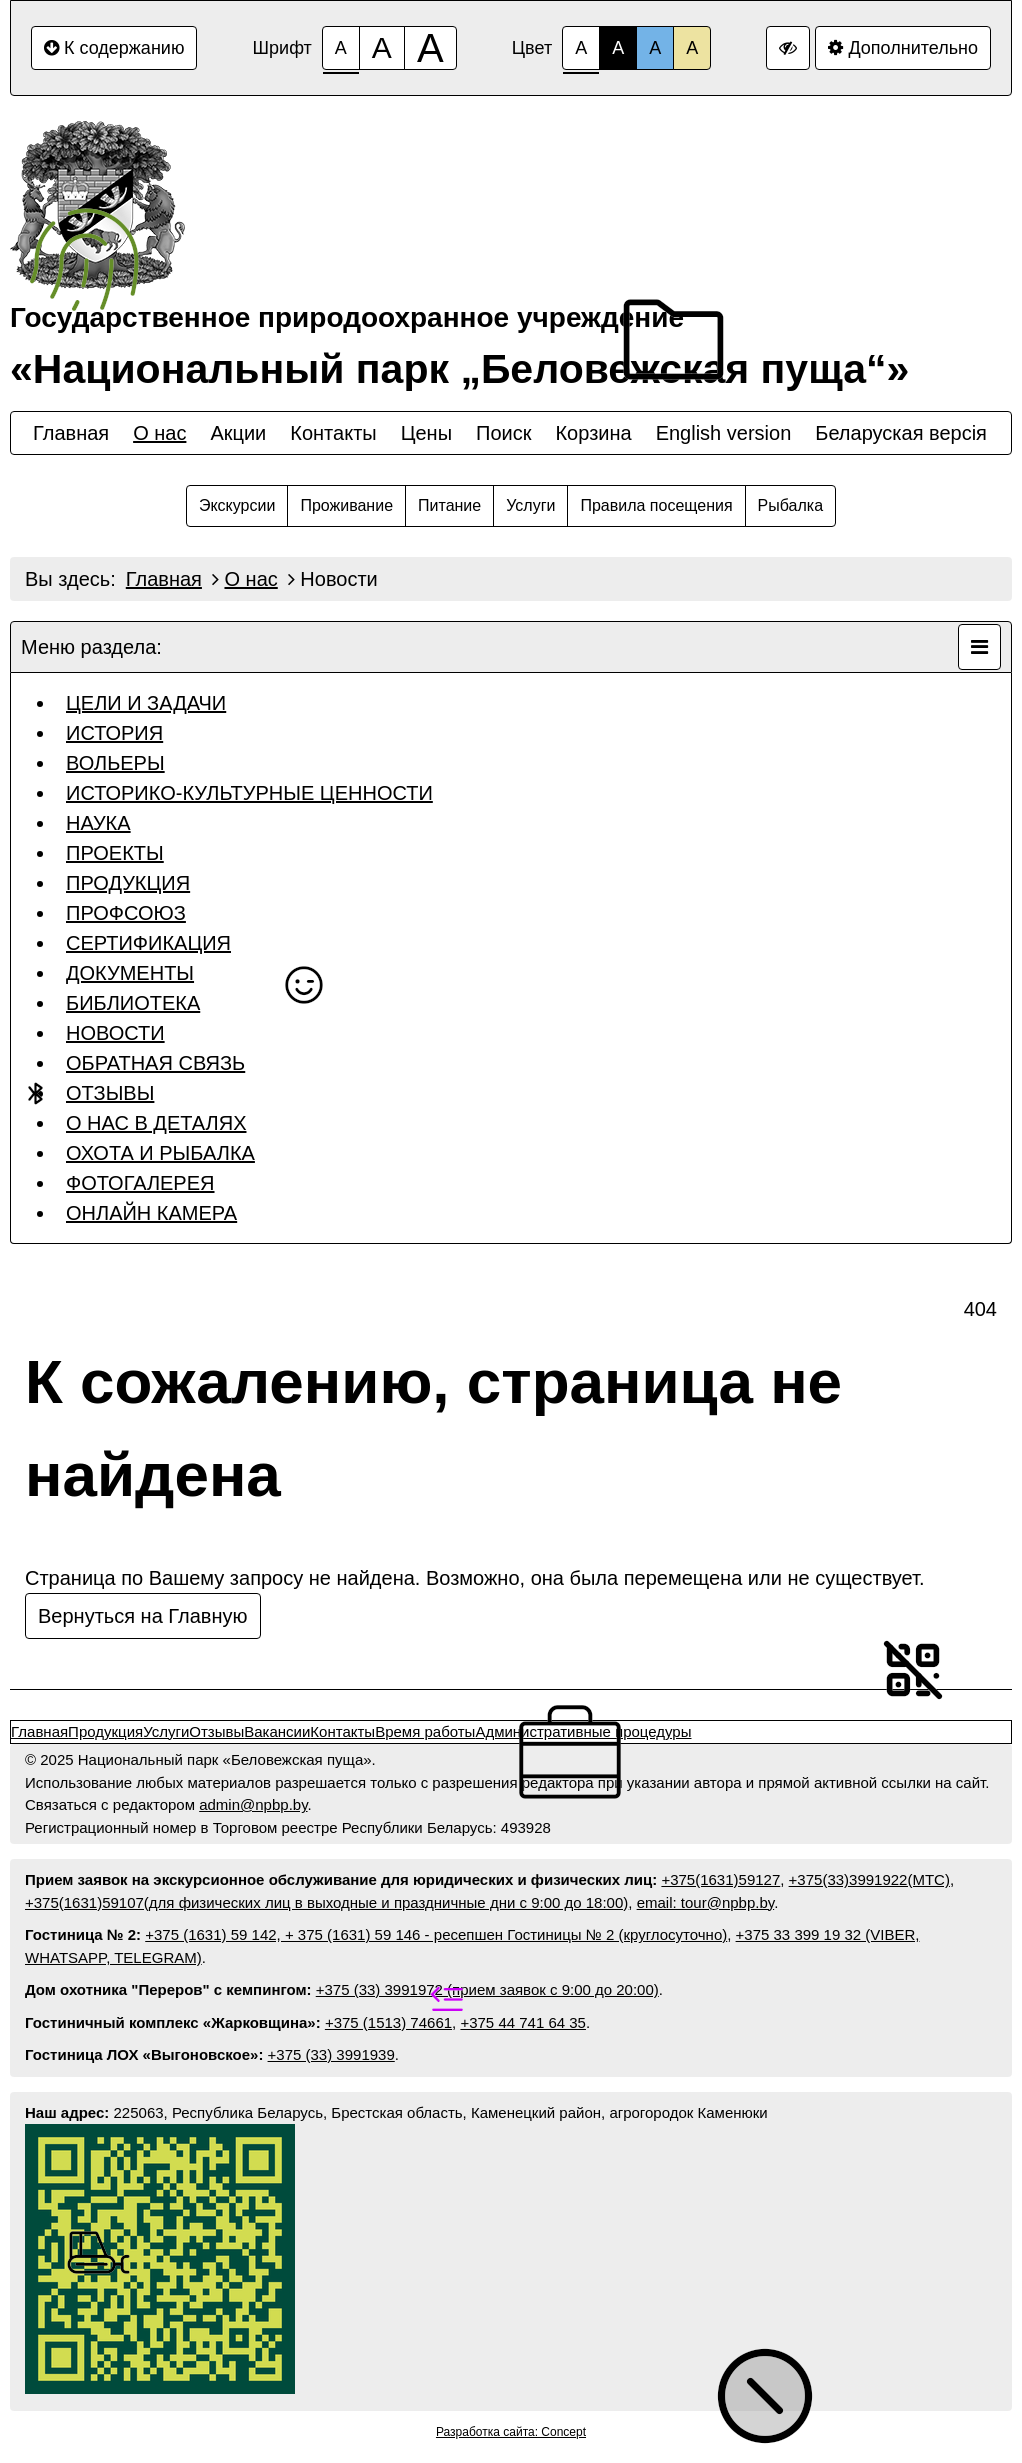 This screenshot has width=1022, height=2463. I want to click on authenticate with fingerprint, so click(86, 260).